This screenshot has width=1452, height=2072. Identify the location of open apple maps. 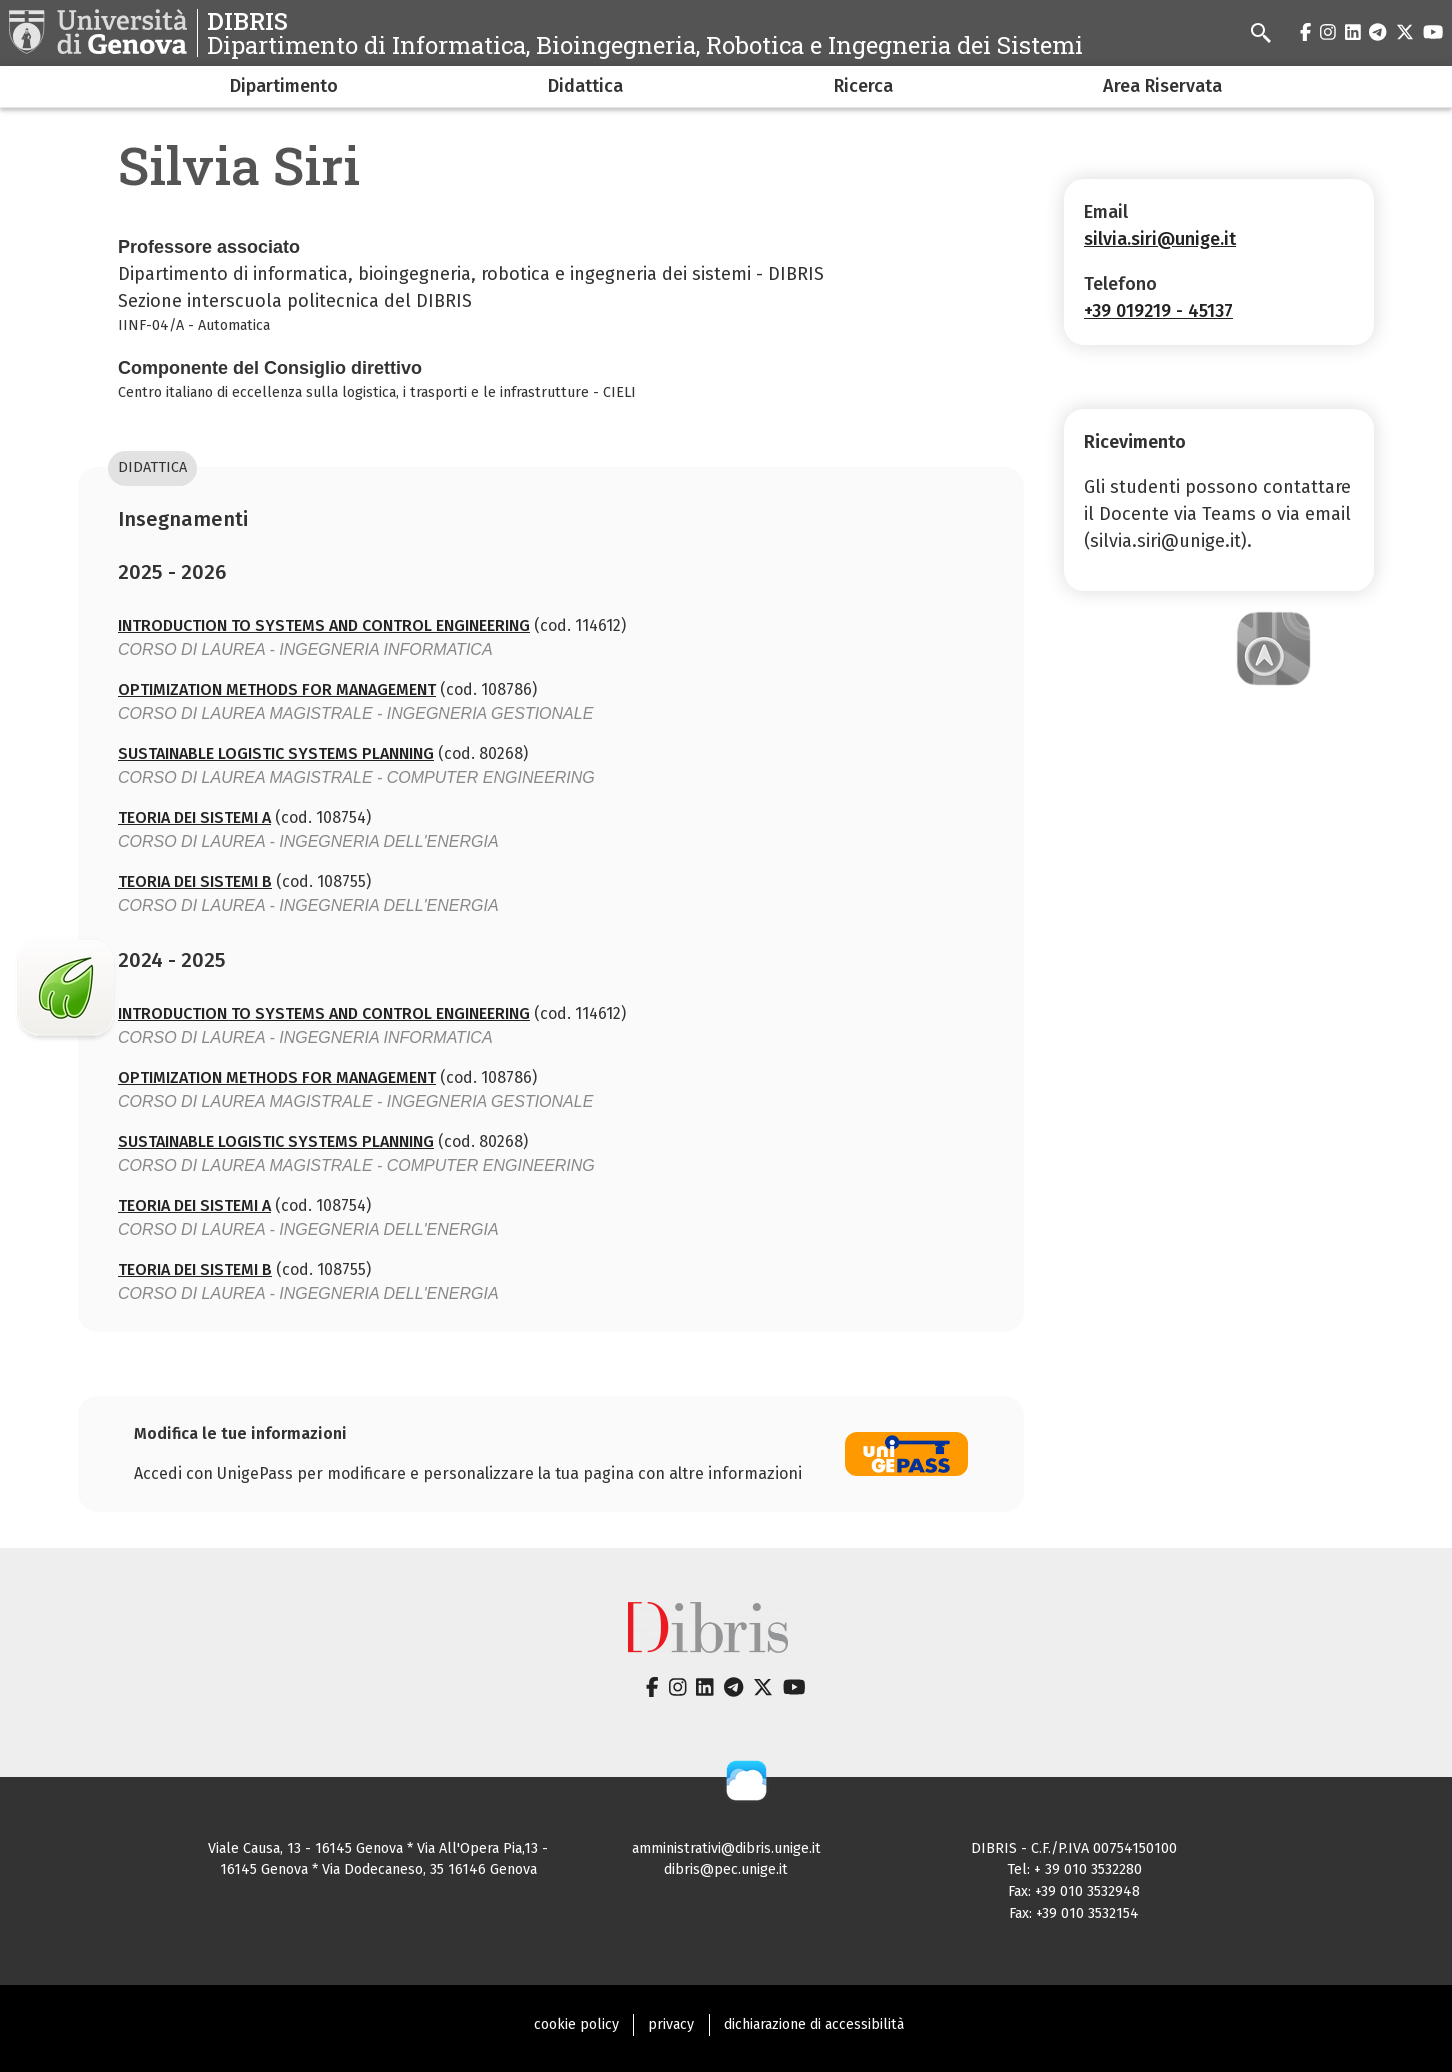
(1273, 648).